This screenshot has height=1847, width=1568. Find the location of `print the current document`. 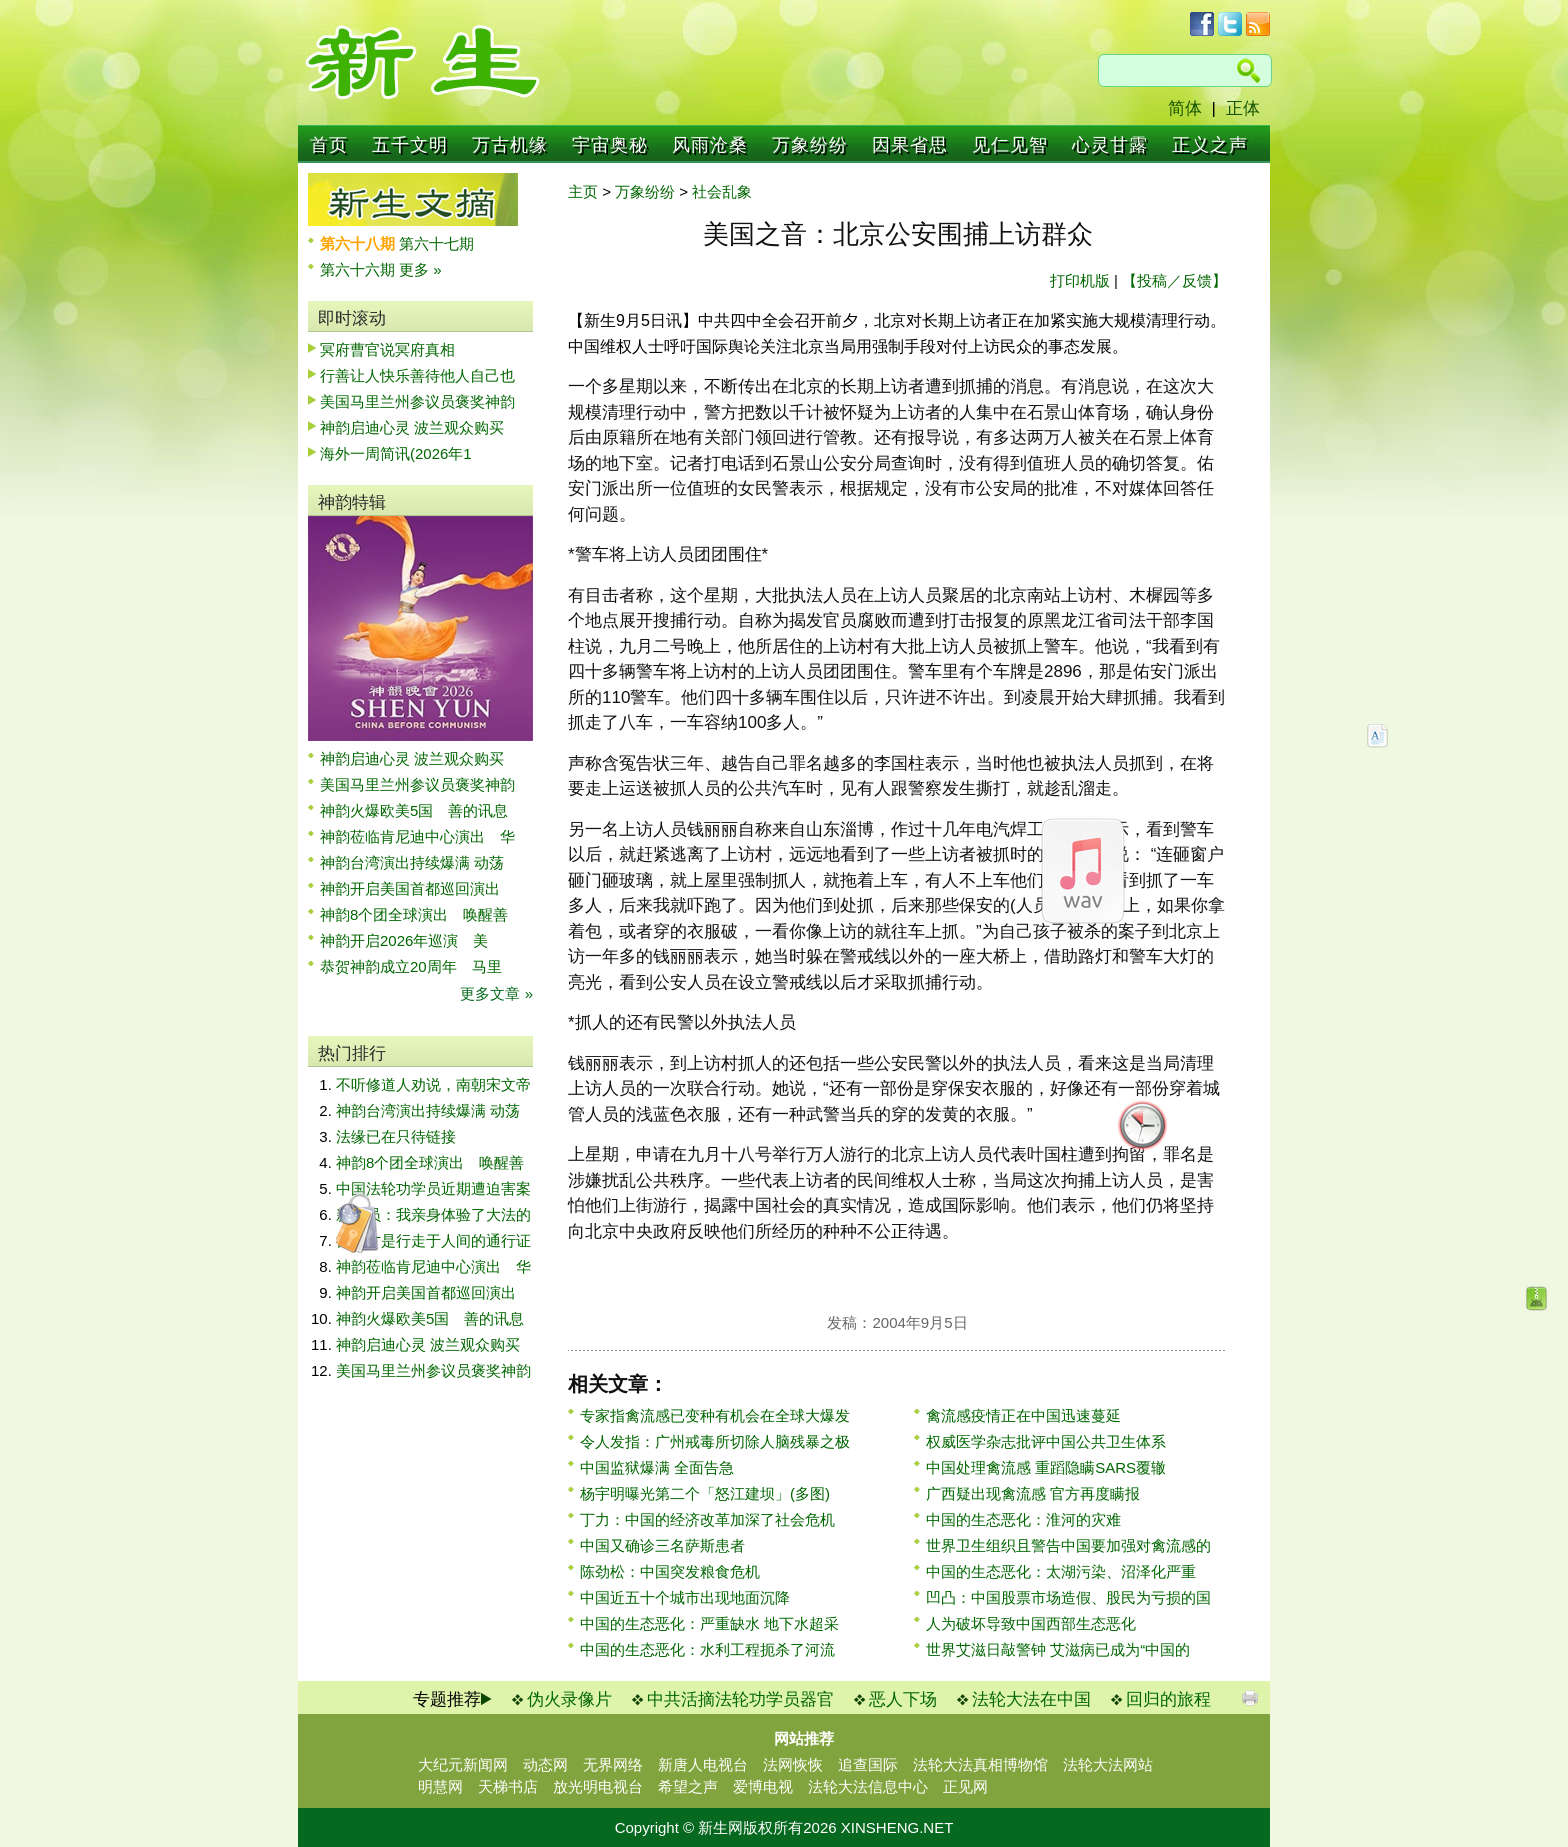

print the current document is located at coordinates (1250, 1698).